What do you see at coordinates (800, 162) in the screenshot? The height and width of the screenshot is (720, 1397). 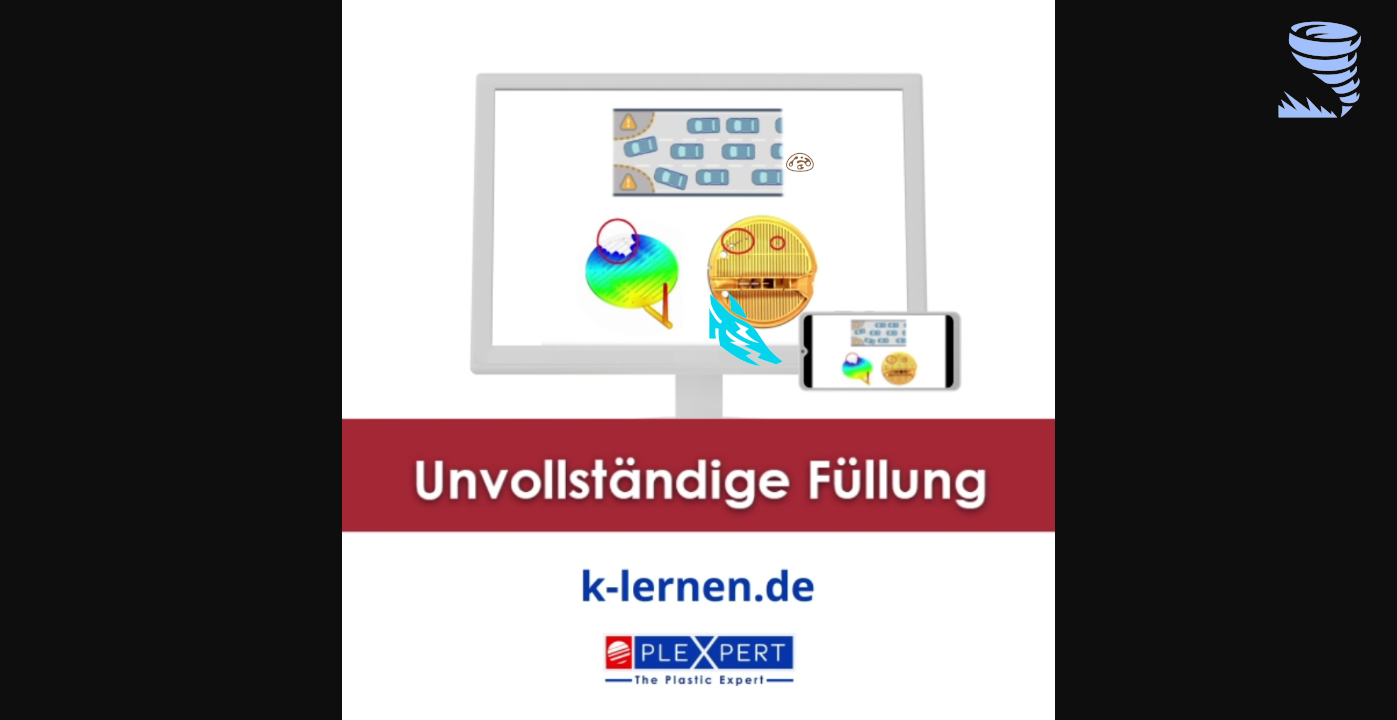 I see `indicates acid or corrosive hazard in gameplay` at bounding box center [800, 162].